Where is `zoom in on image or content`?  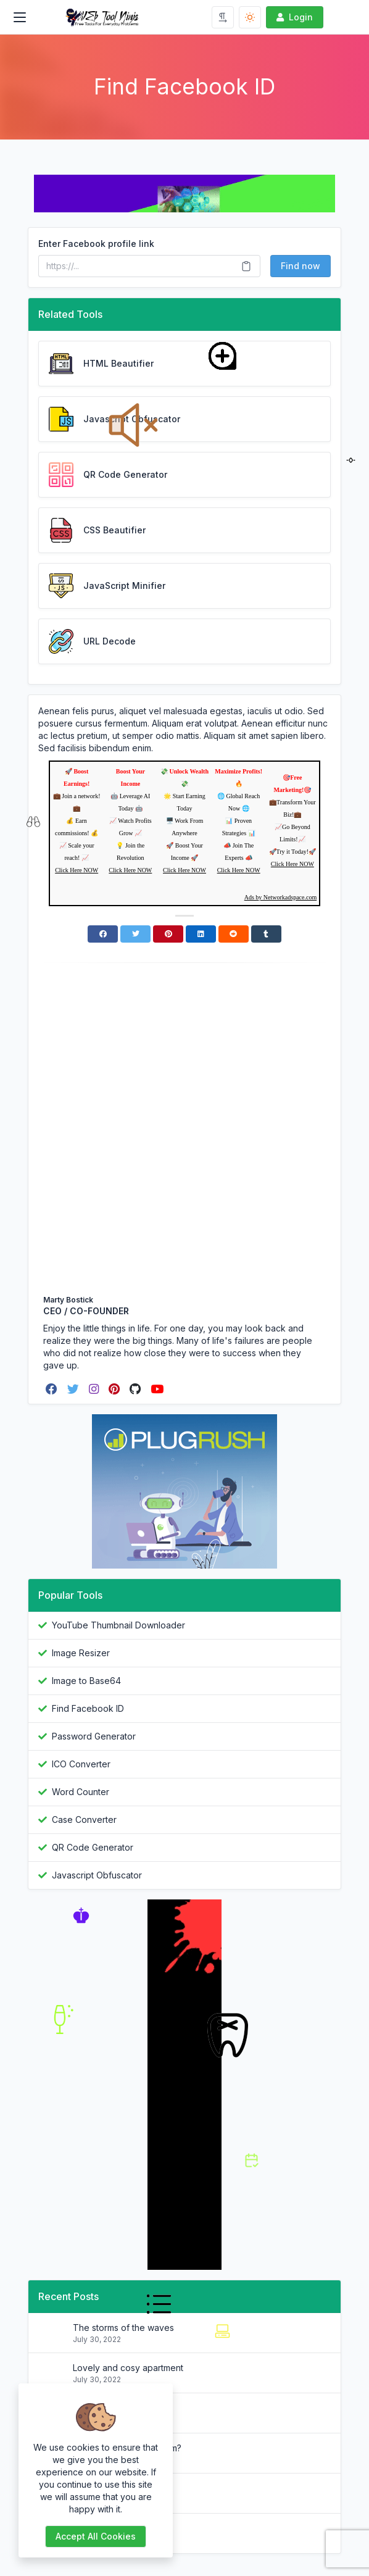 zoom in on image or content is located at coordinates (222, 356).